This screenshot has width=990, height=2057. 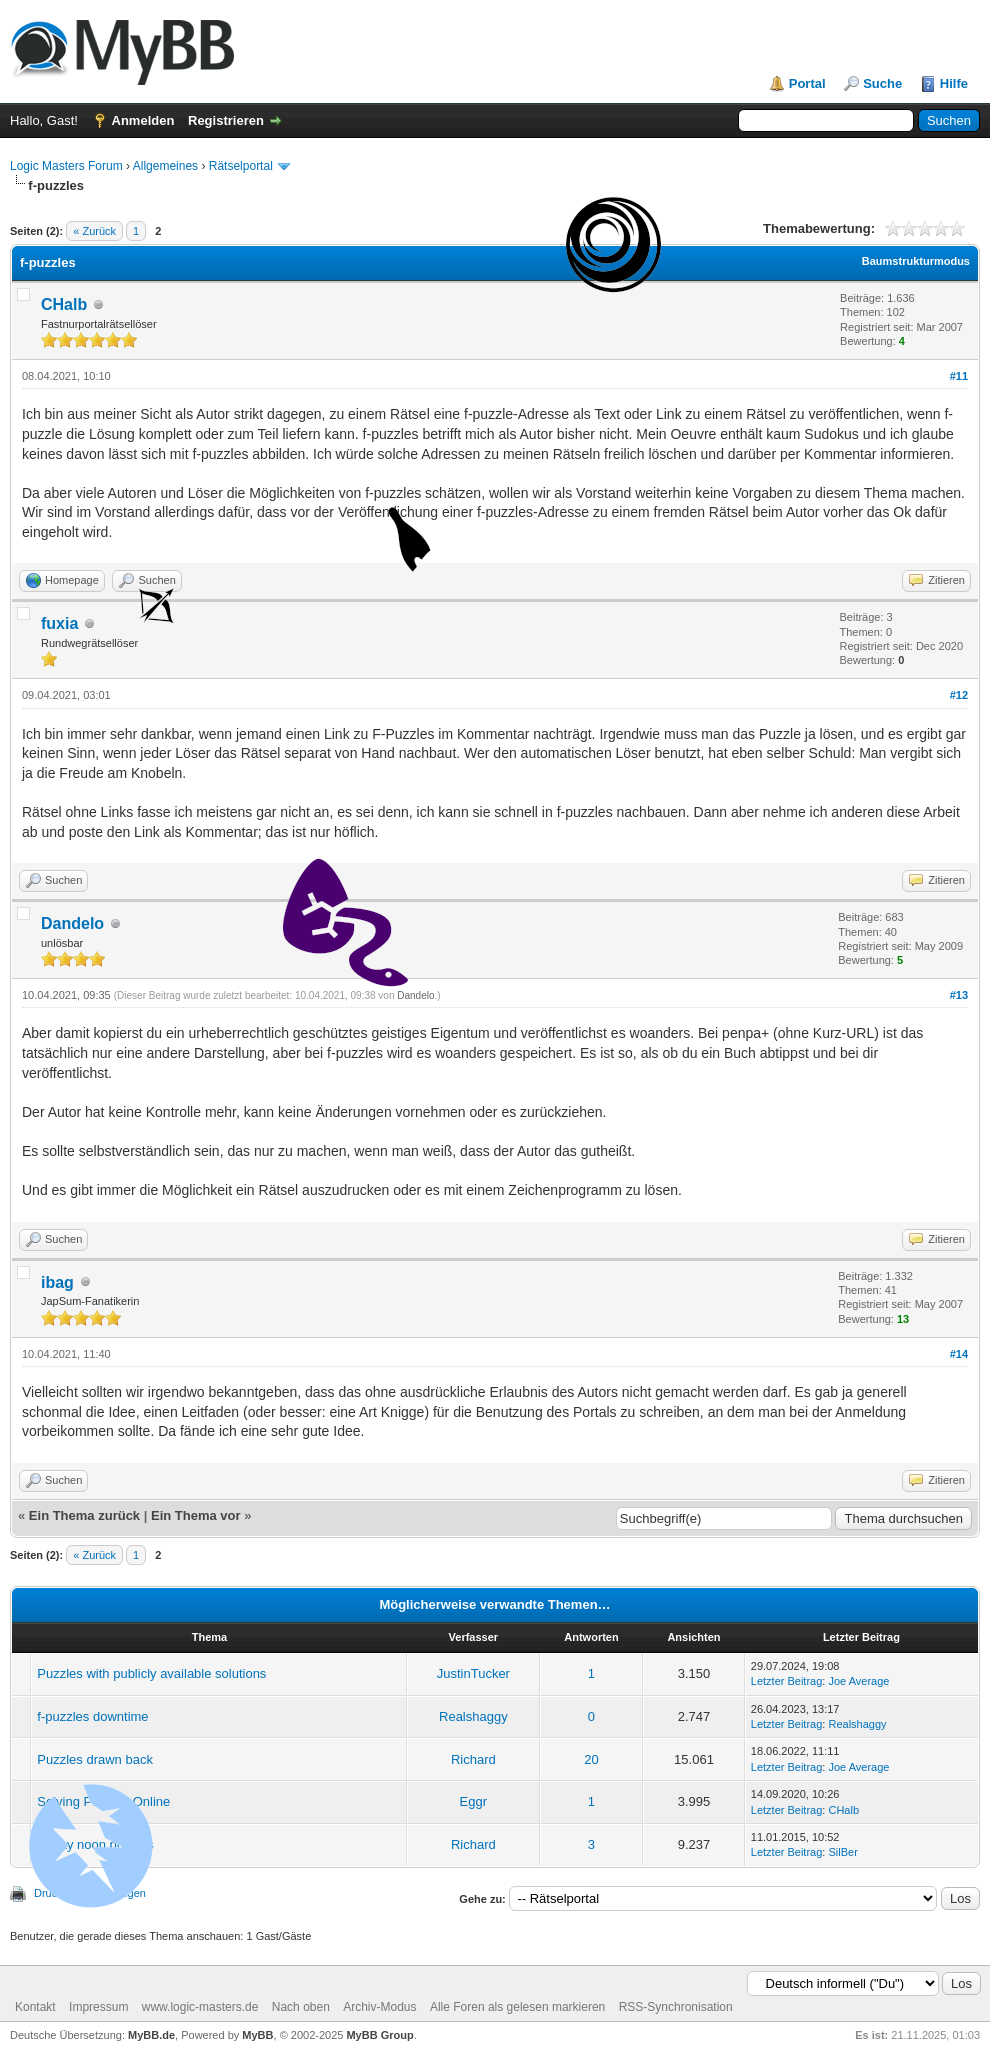 What do you see at coordinates (614, 244) in the screenshot?
I see `indicates loading or processing state` at bounding box center [614, 244].